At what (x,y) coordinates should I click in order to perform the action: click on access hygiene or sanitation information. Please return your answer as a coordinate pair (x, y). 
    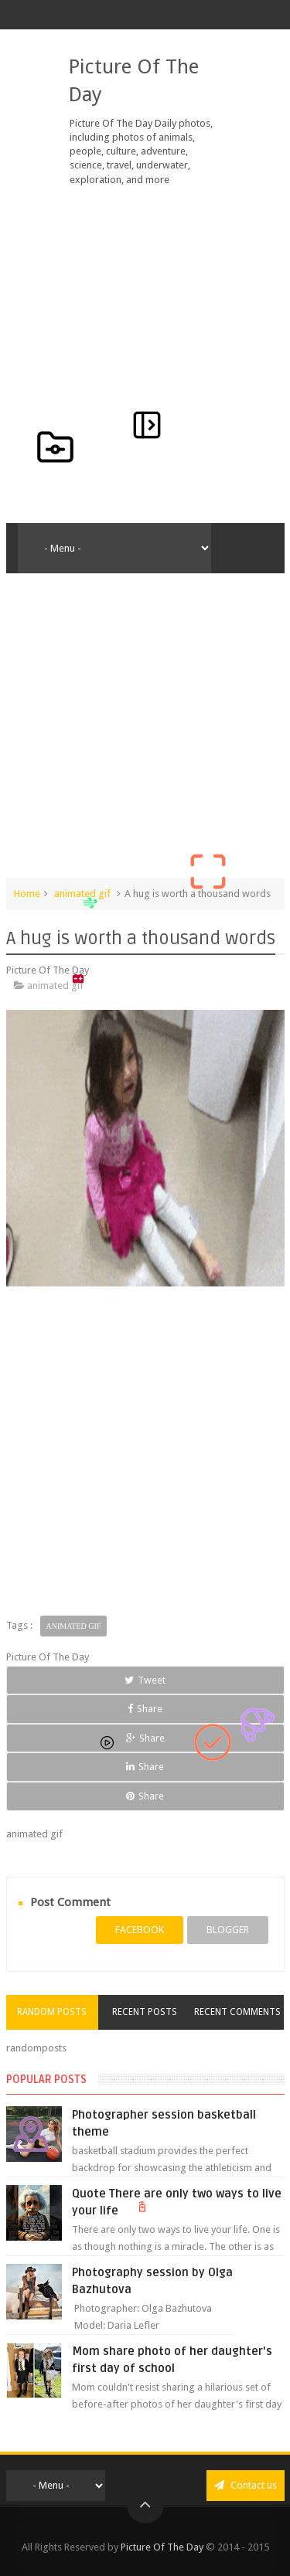
    Looking at the image, I should click on (142, 2207).